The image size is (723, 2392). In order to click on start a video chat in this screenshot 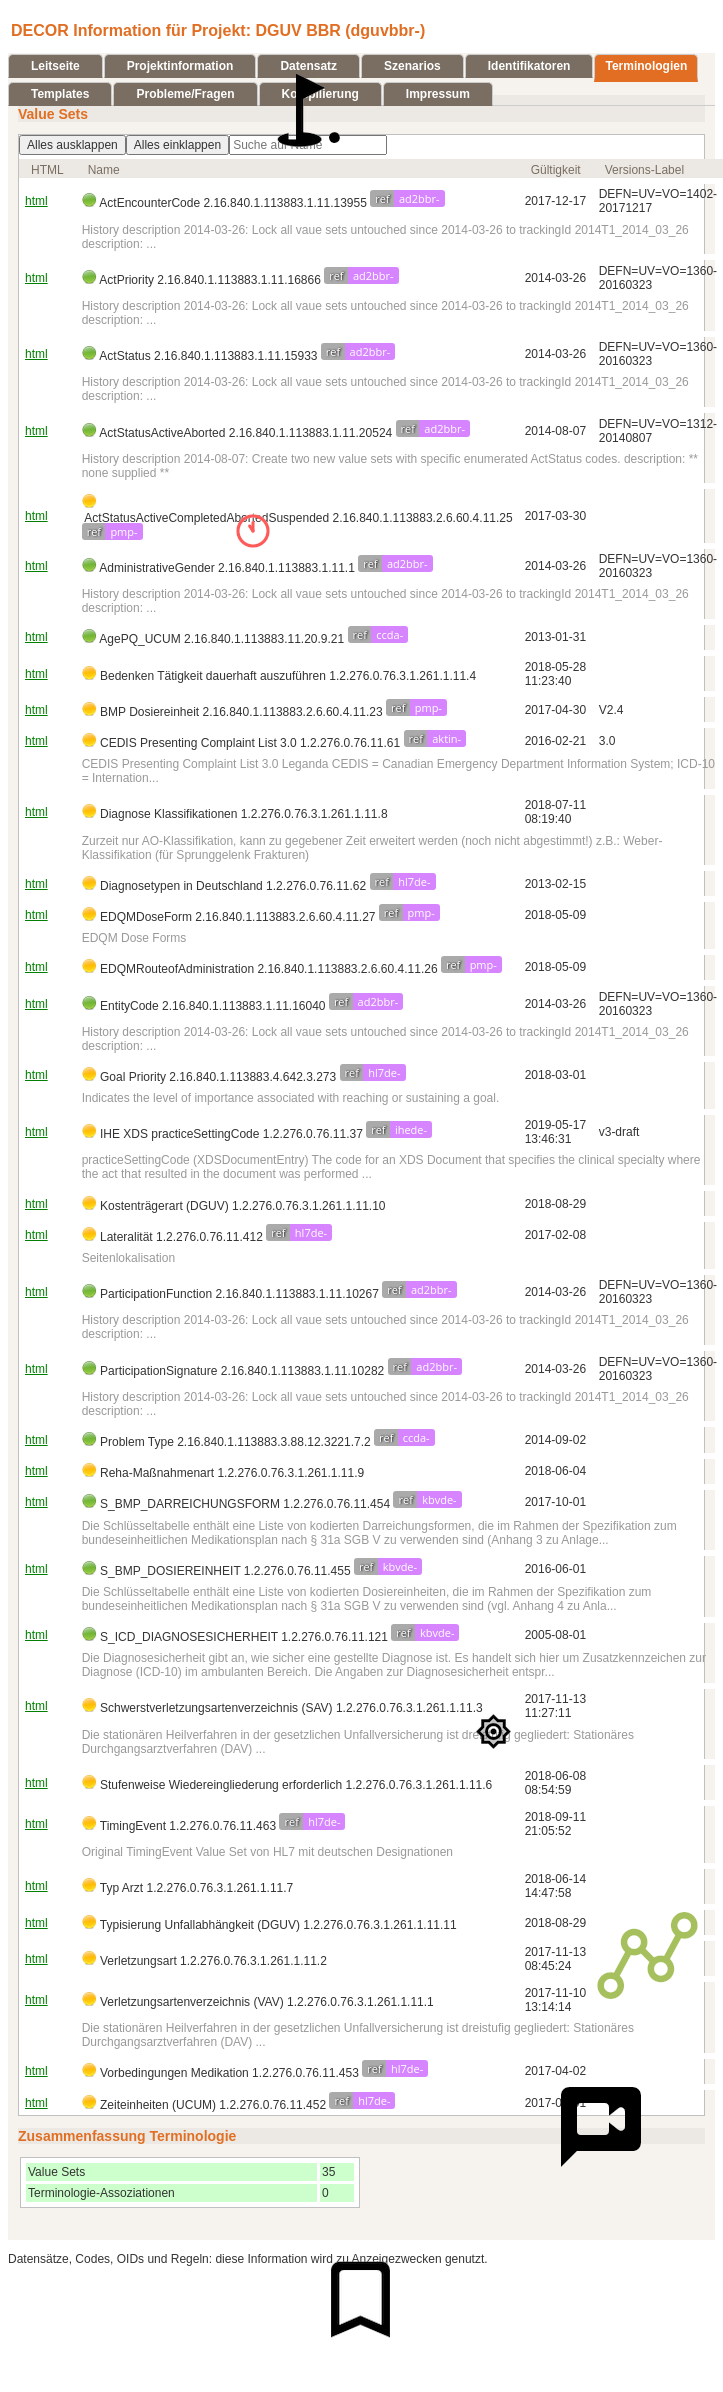, I will do `click(601, 2127)`.